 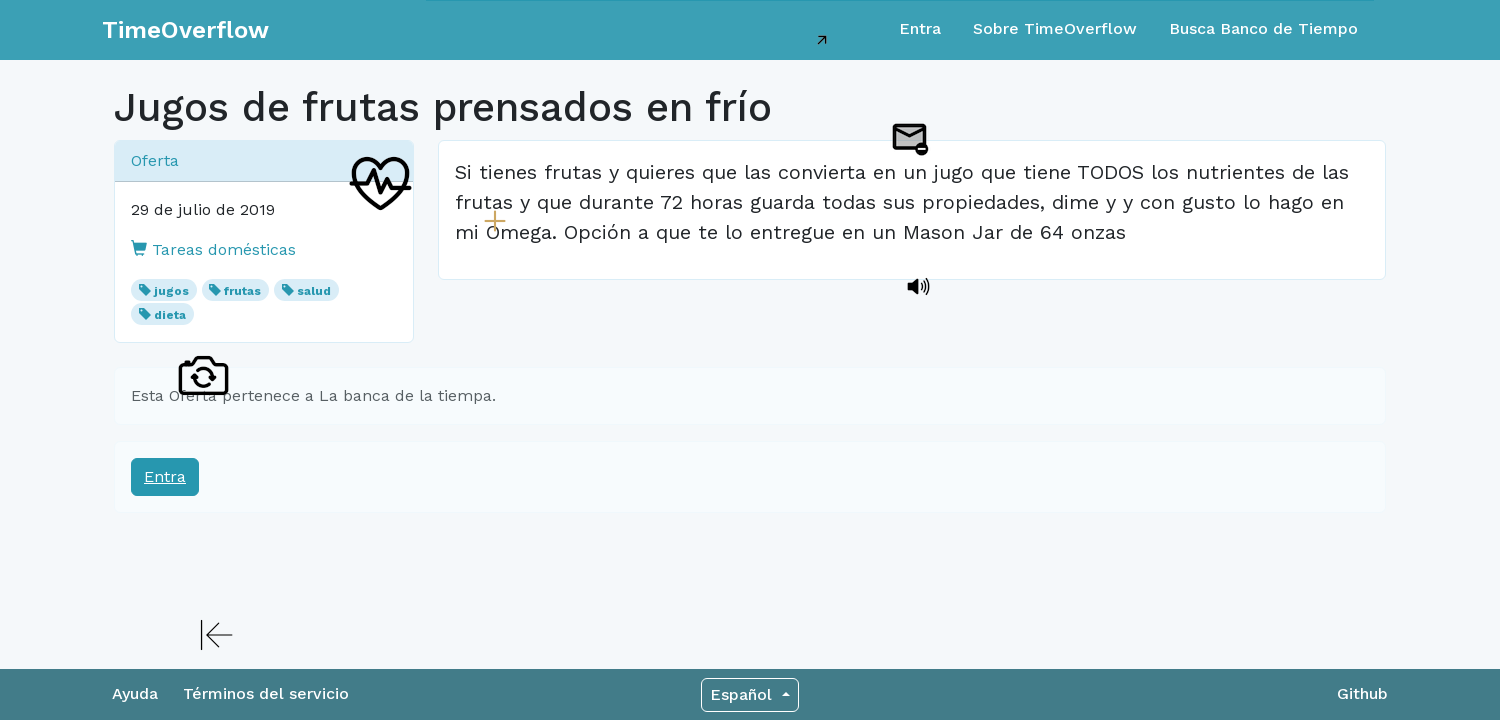 I want to click on unsubscribe from email list, so click(x=909, y=140).